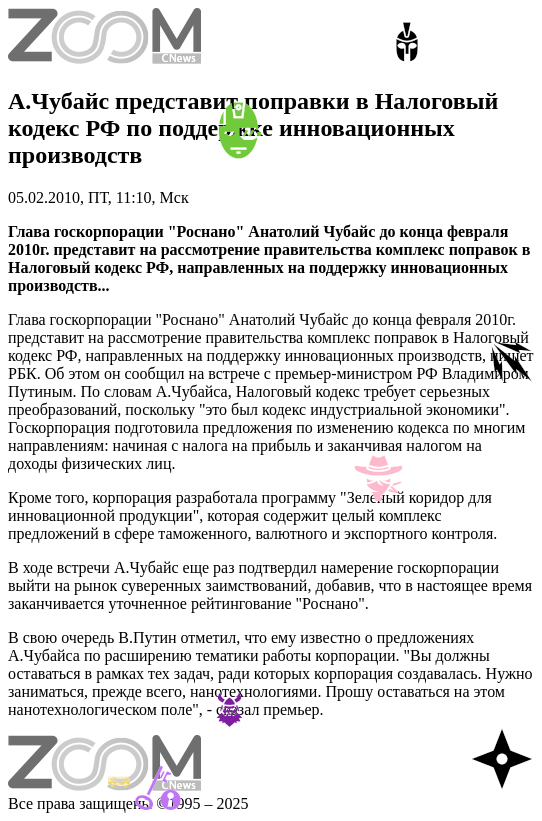 The image size is (542, 821). What do you see at coordinates (119, 782) in the screenshot?
I see `view public transit options` at bounding box center [119, 782].